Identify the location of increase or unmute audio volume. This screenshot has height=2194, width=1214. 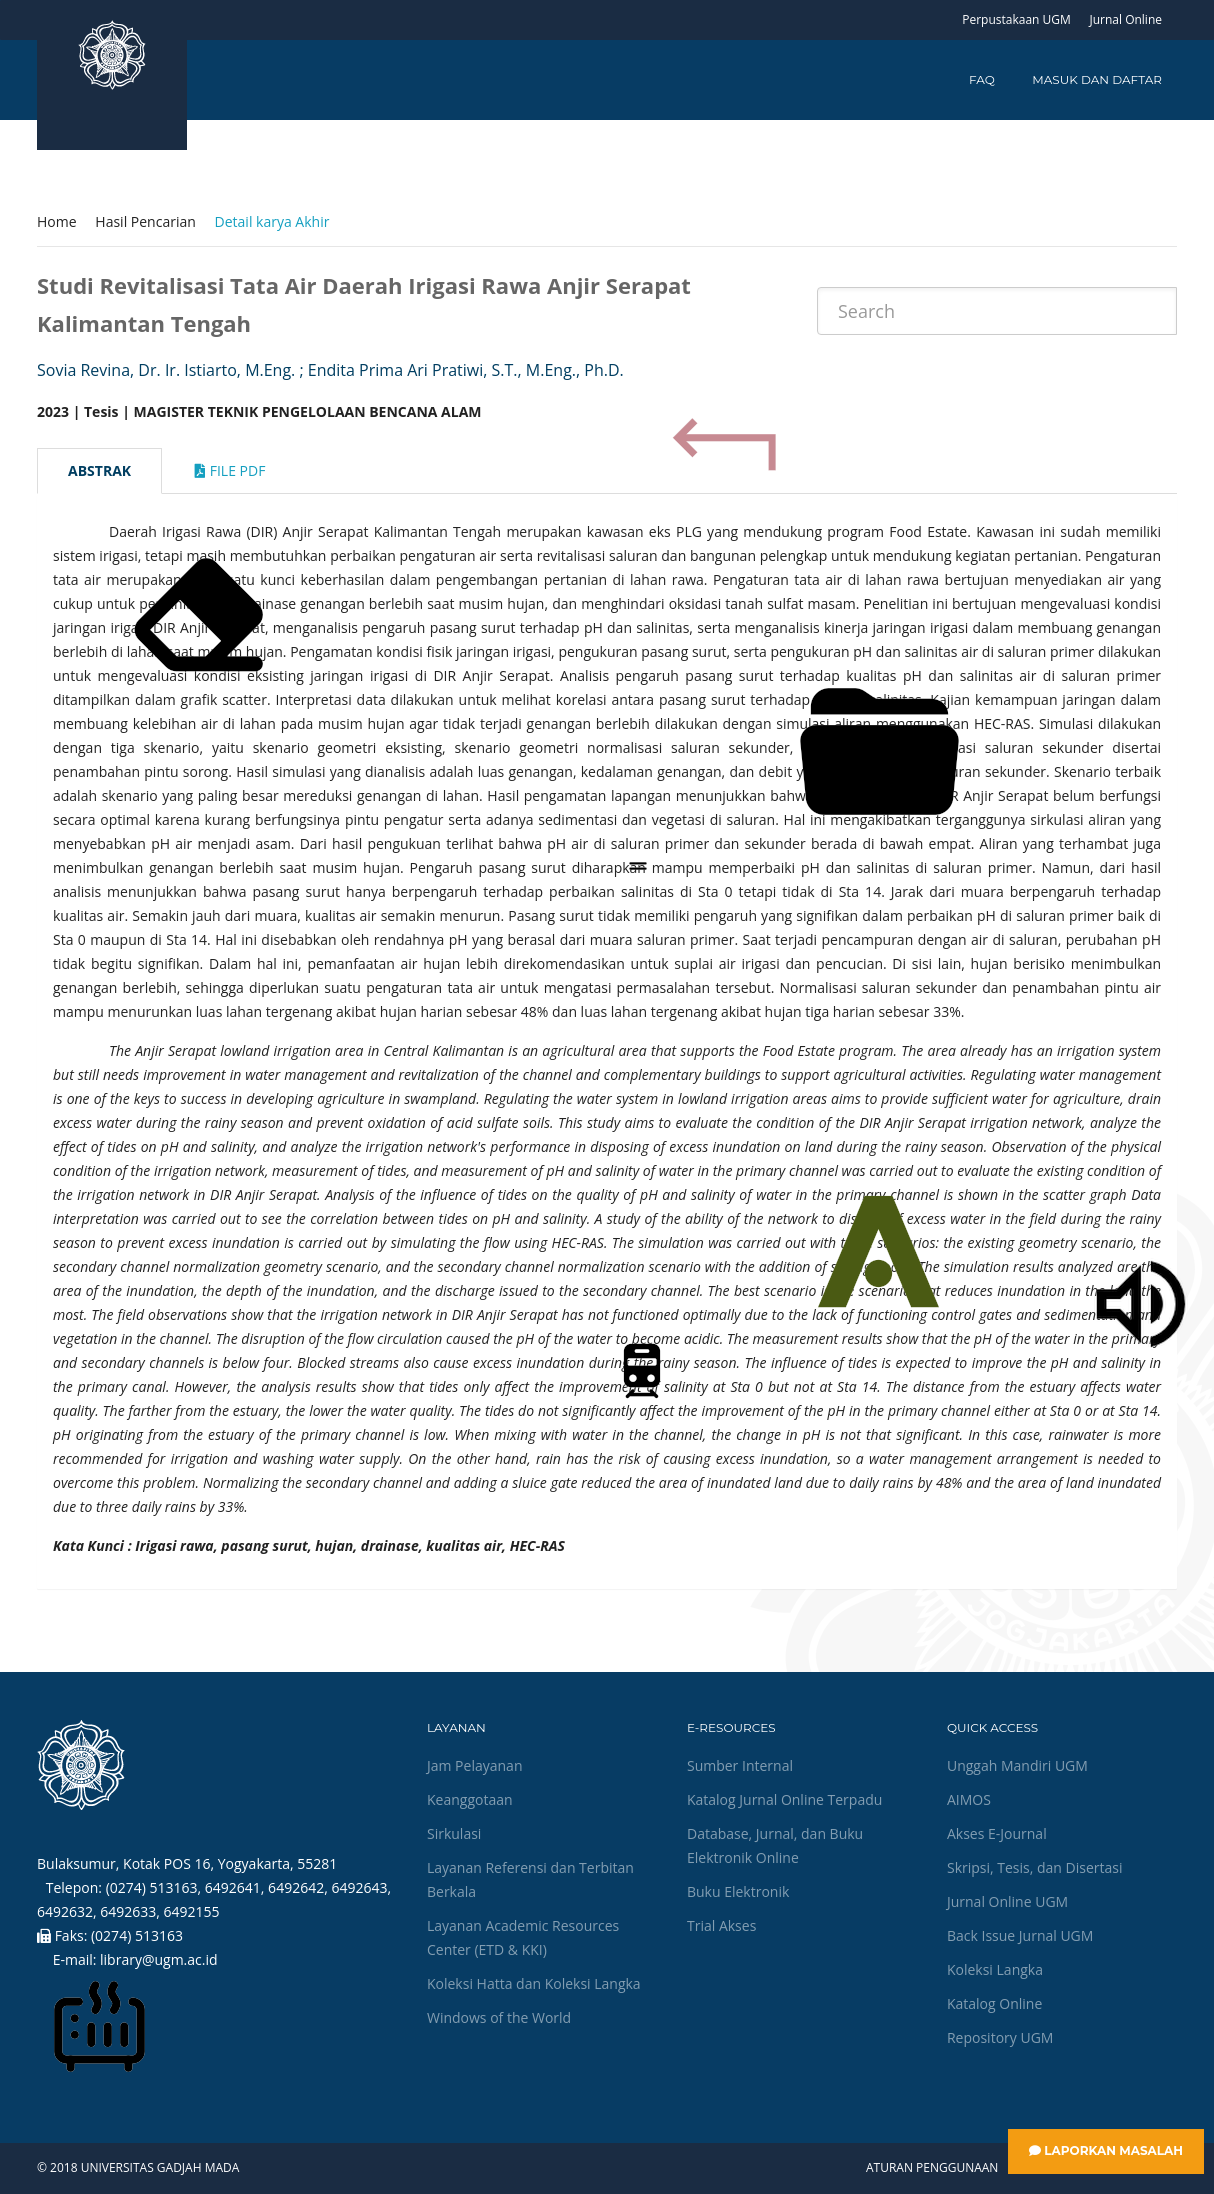
(1141, 1304).